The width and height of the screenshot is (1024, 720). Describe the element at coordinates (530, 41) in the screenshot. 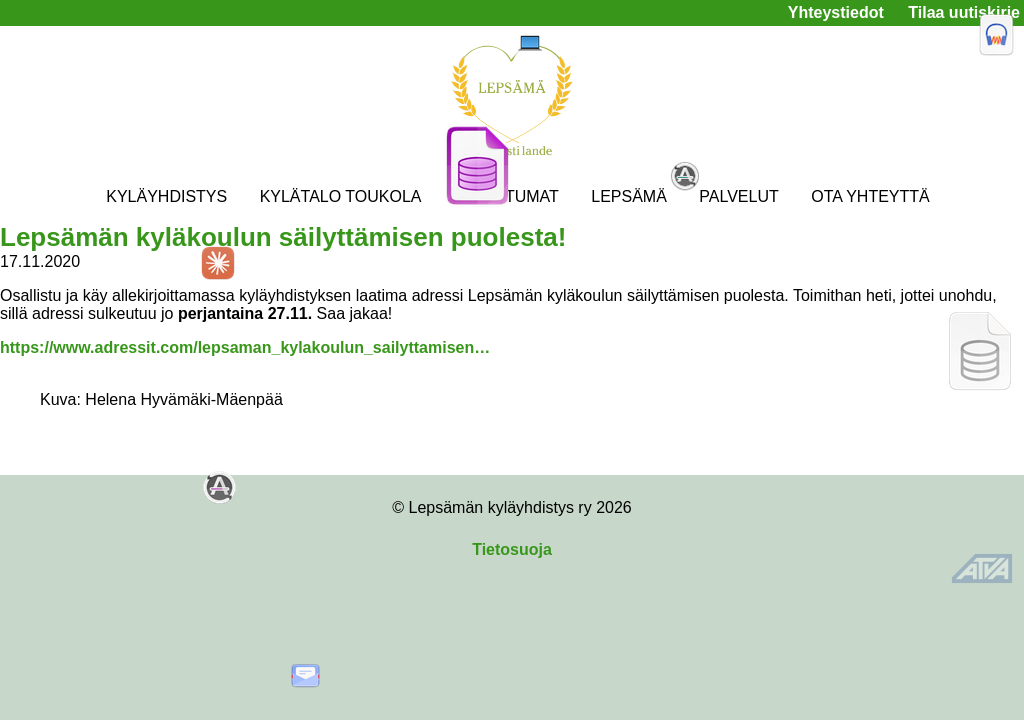

I see `represents this macbook device in system settings` at that location.